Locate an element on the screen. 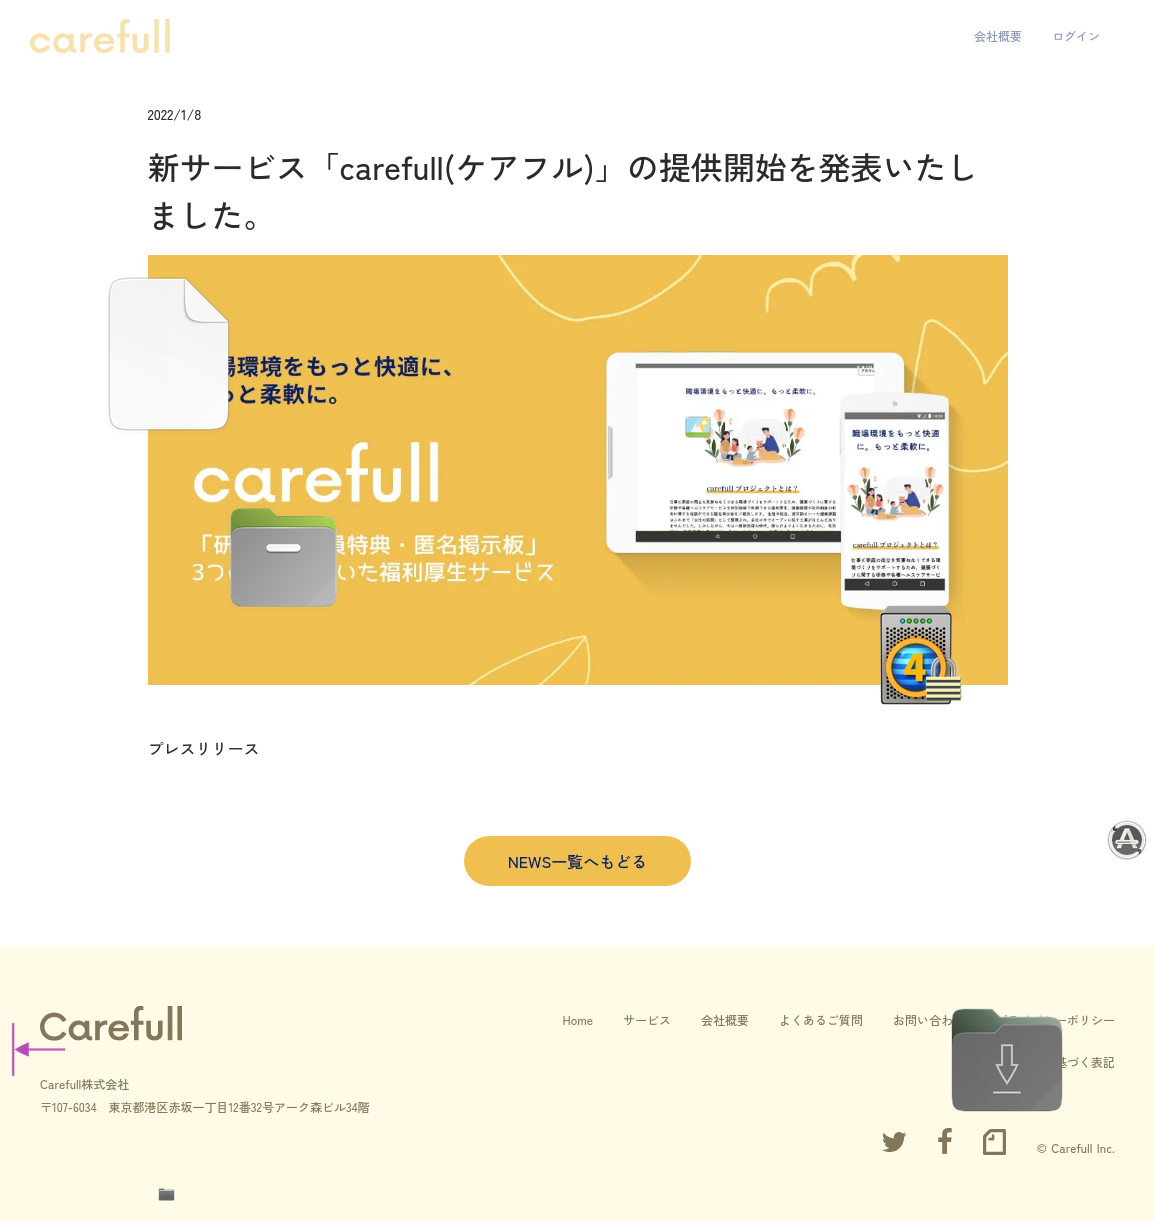 Image resolution: width=1155 pixels, height=1221 pixels. an empty or blank document is located at coordinates (169, 354).